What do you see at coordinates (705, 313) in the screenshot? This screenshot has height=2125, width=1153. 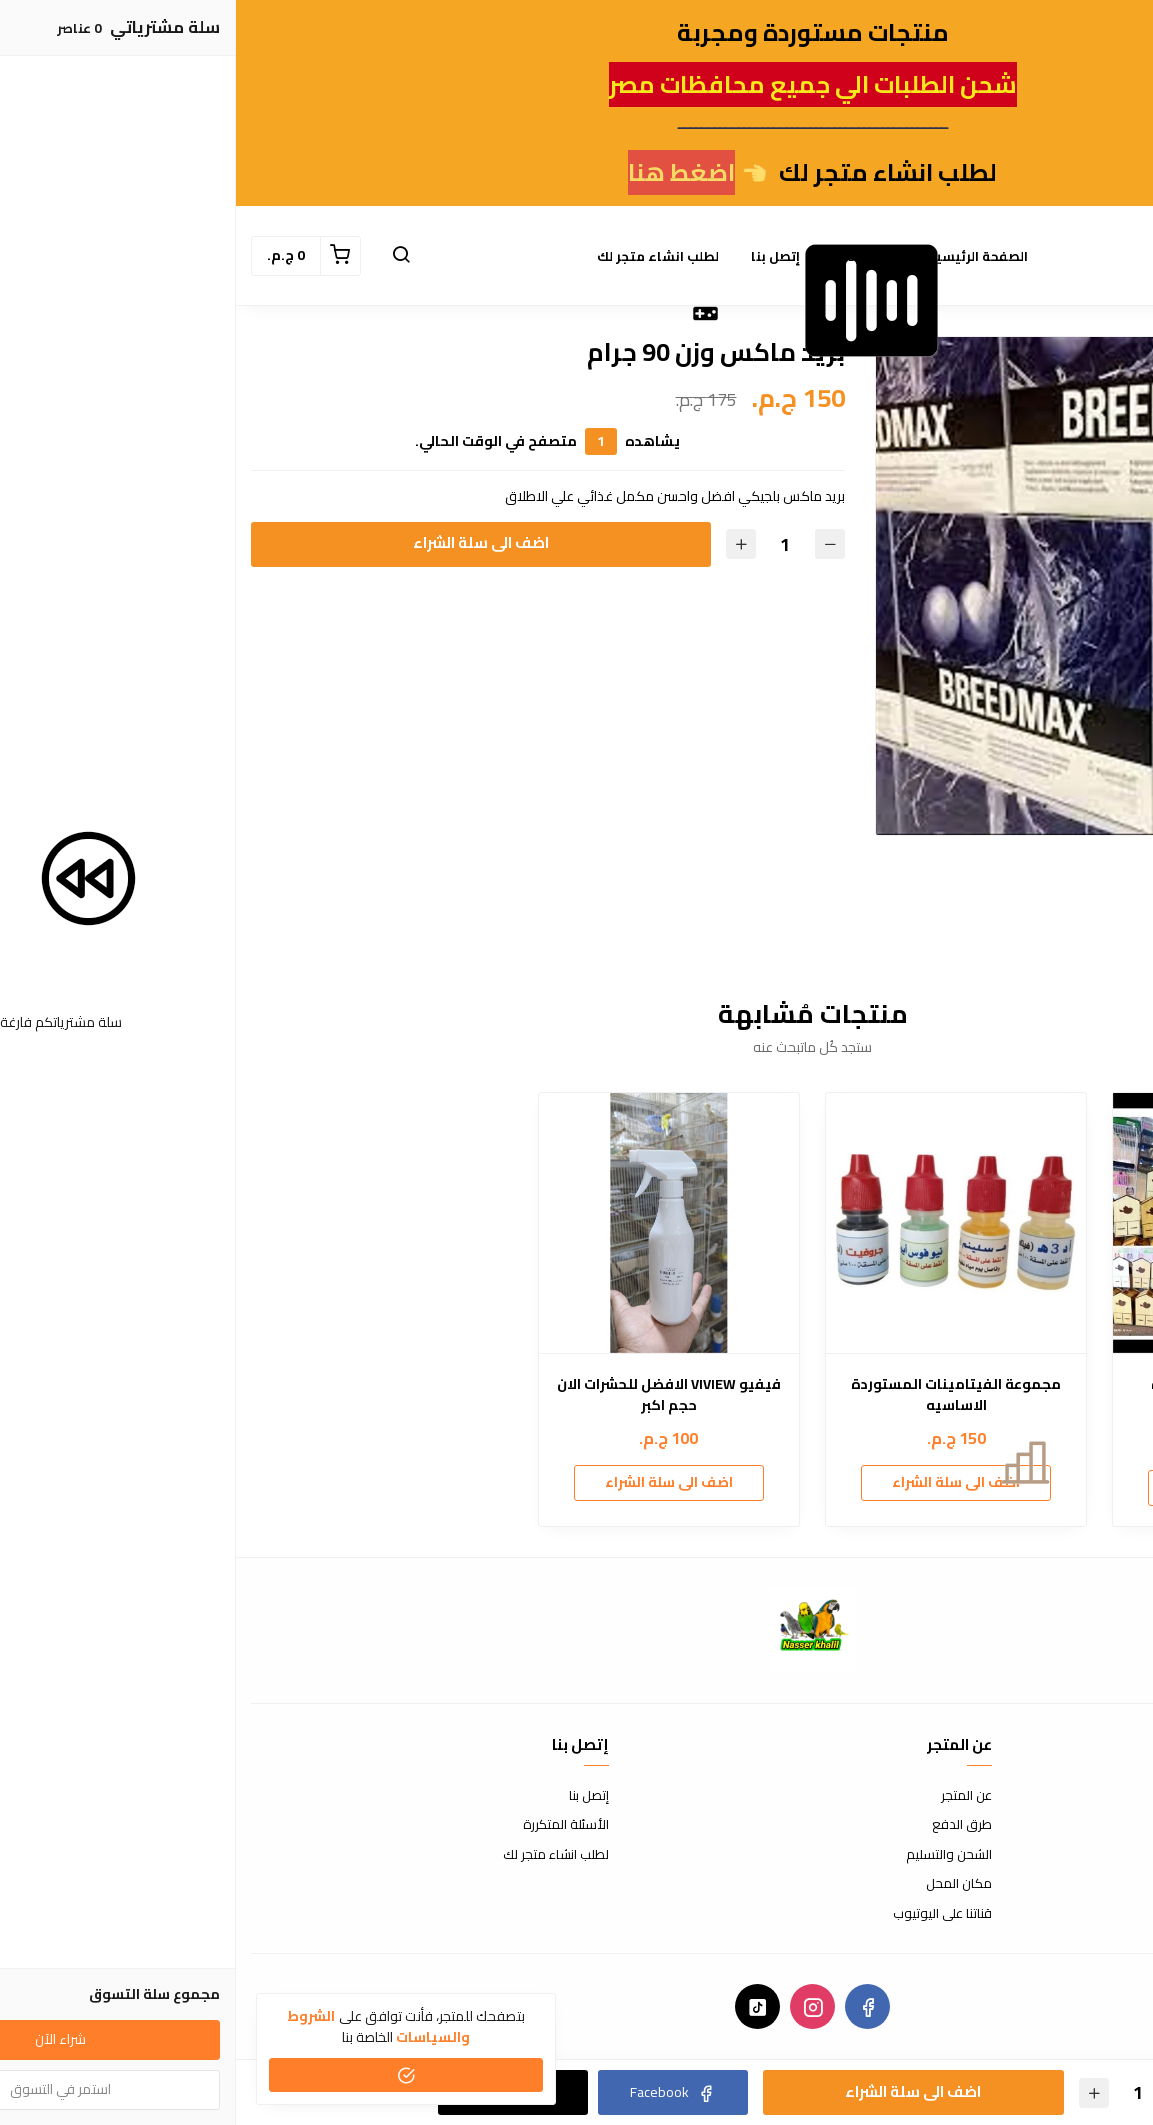 I see `access games or gaming features` at bounding box center [705, 313].